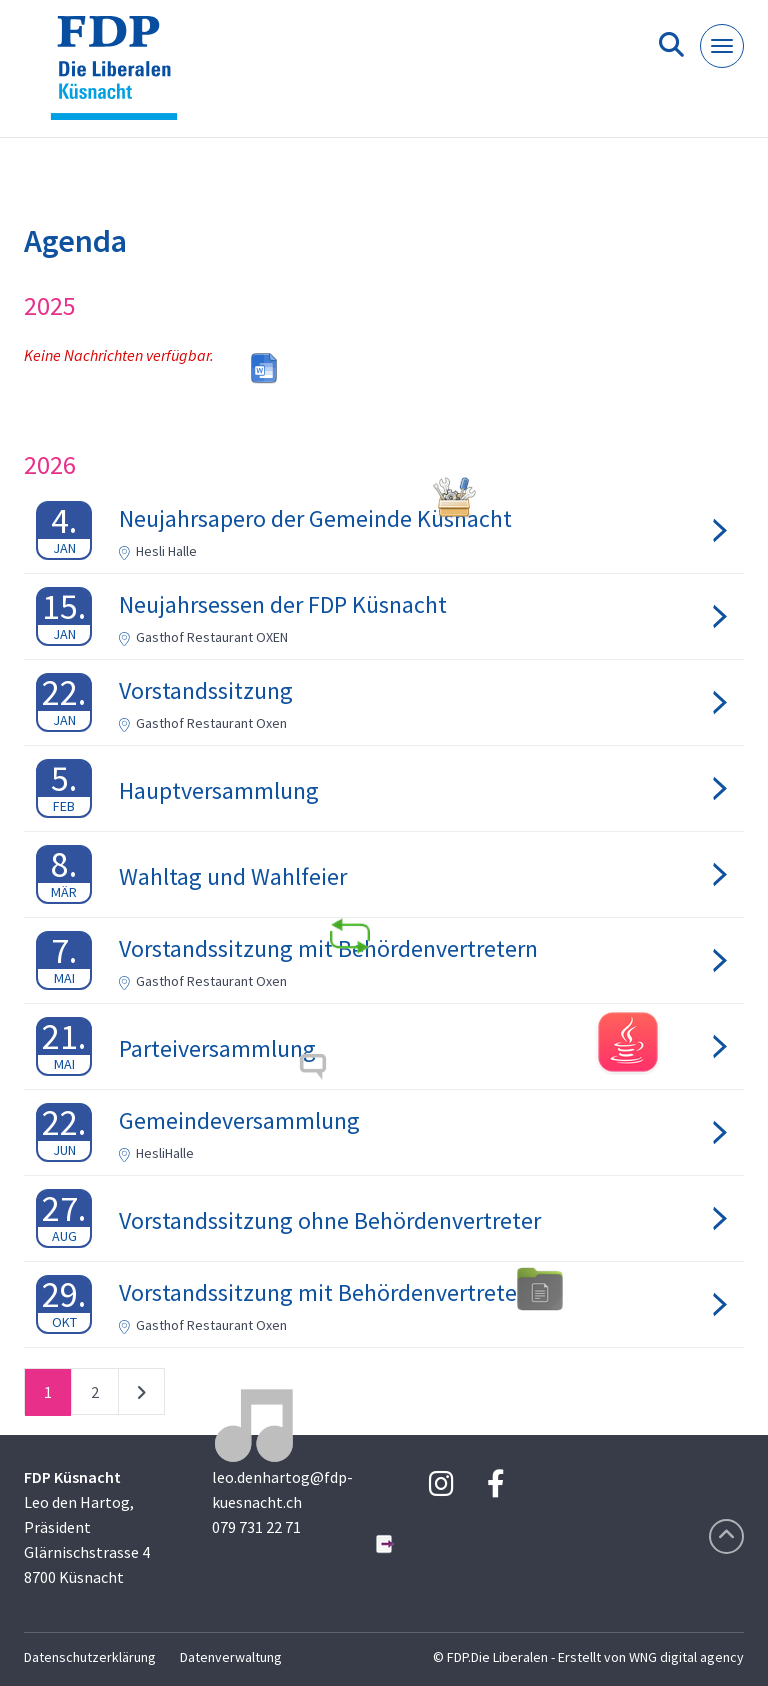  What do you see at coordinates (264, 368) in the screenshot?
I see `open a microsoft word document` at bounding box center [264, 368].